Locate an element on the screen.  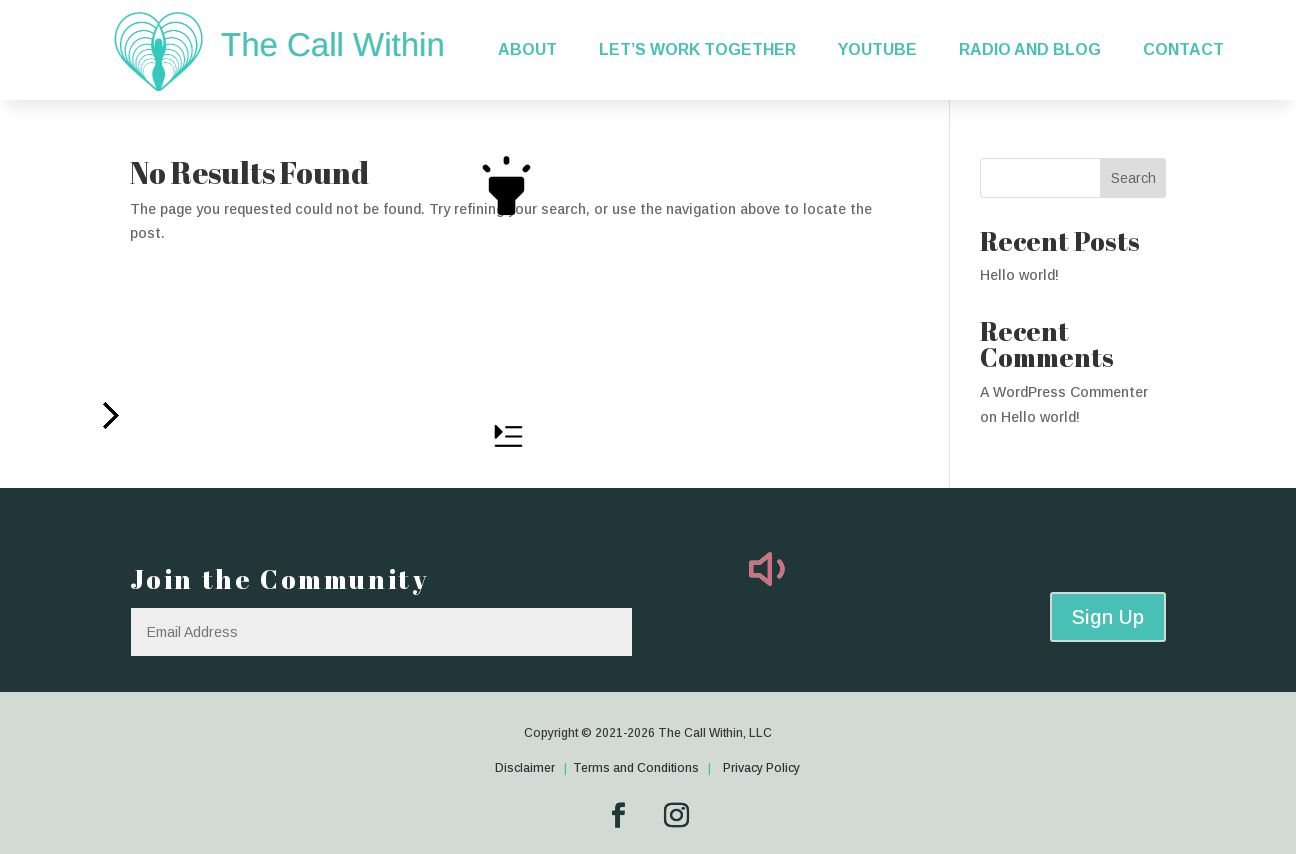
adjust volume to low level is located at coordinates (772, 569).